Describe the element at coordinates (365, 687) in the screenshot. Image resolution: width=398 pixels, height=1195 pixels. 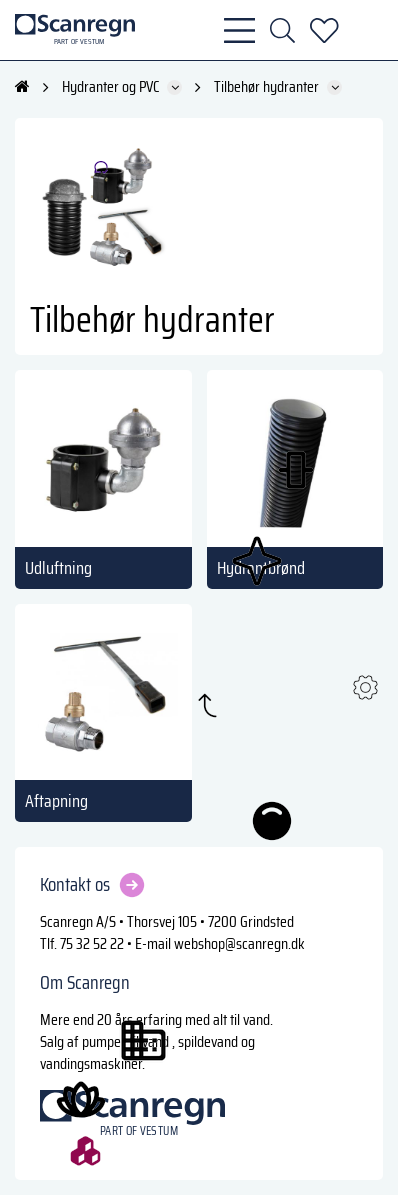
I see `access settings or preferences` at that location.